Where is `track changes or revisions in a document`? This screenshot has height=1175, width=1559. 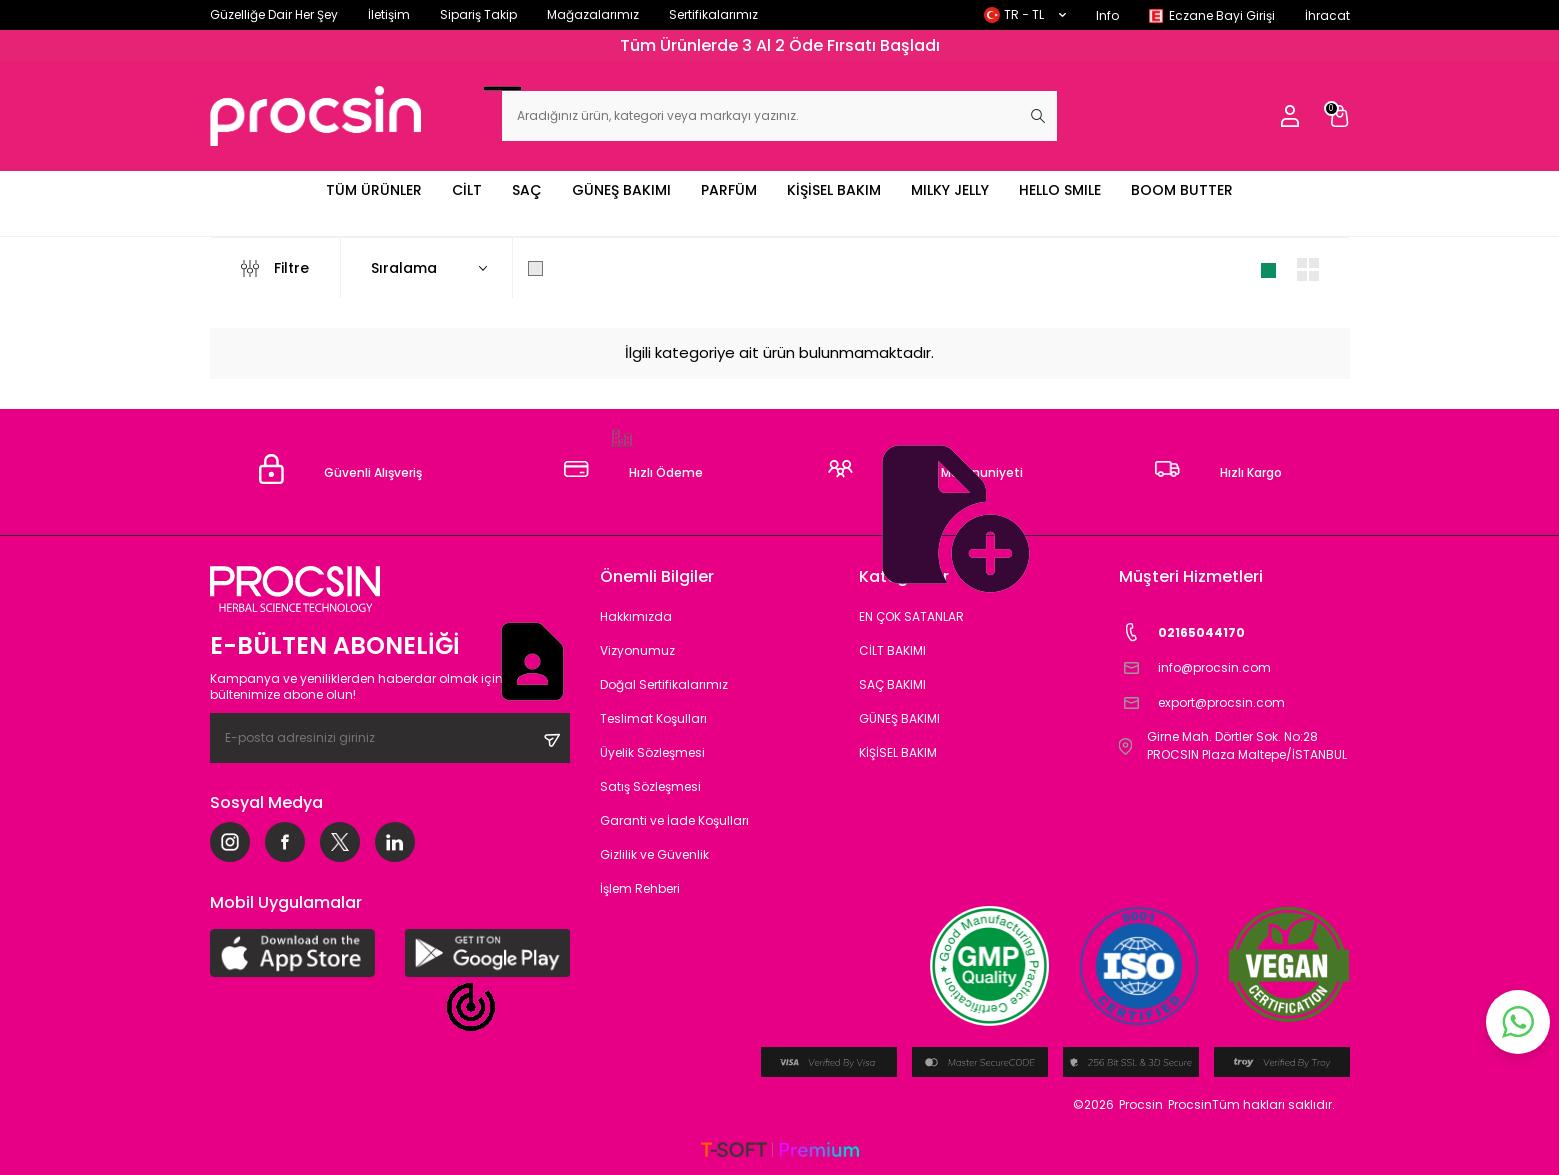 track changes or revisions in a document is located at coordinates (471, 1007).